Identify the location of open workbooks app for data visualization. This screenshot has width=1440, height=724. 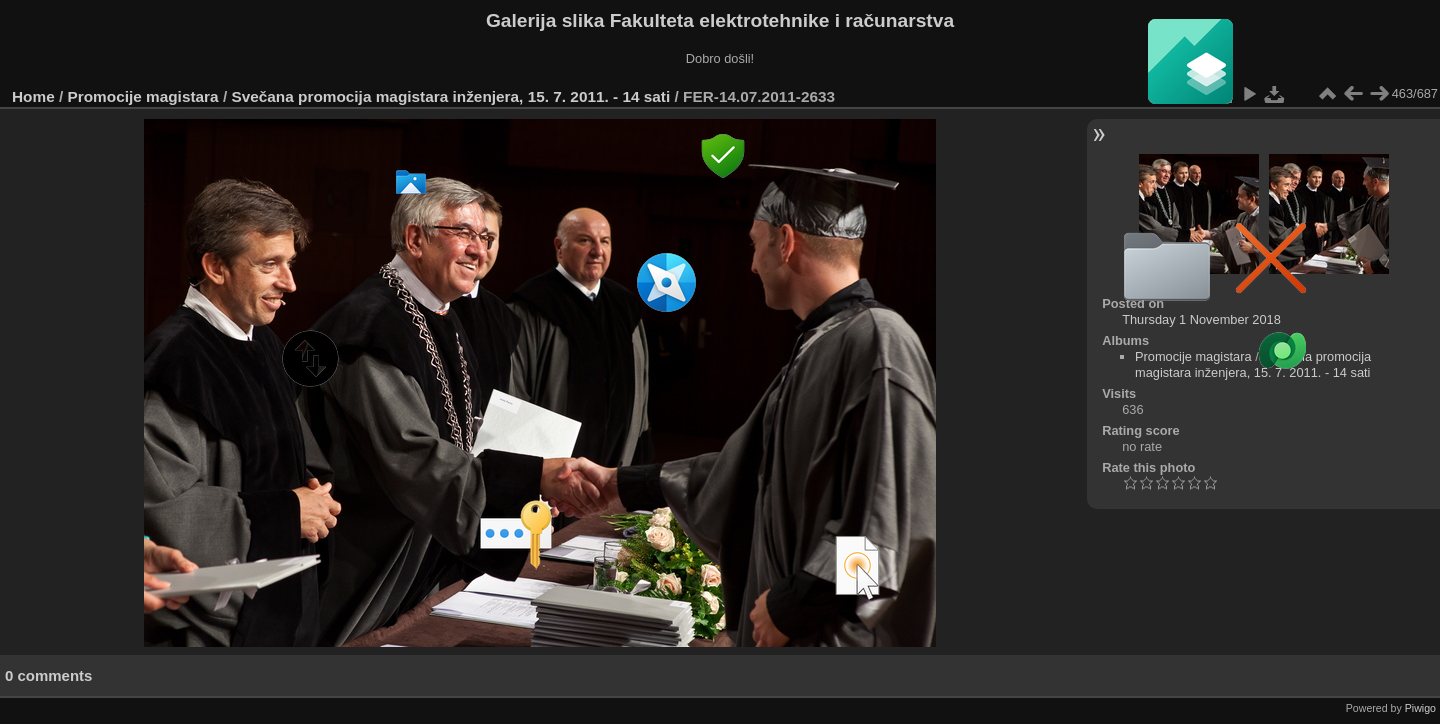
(1190, 61).